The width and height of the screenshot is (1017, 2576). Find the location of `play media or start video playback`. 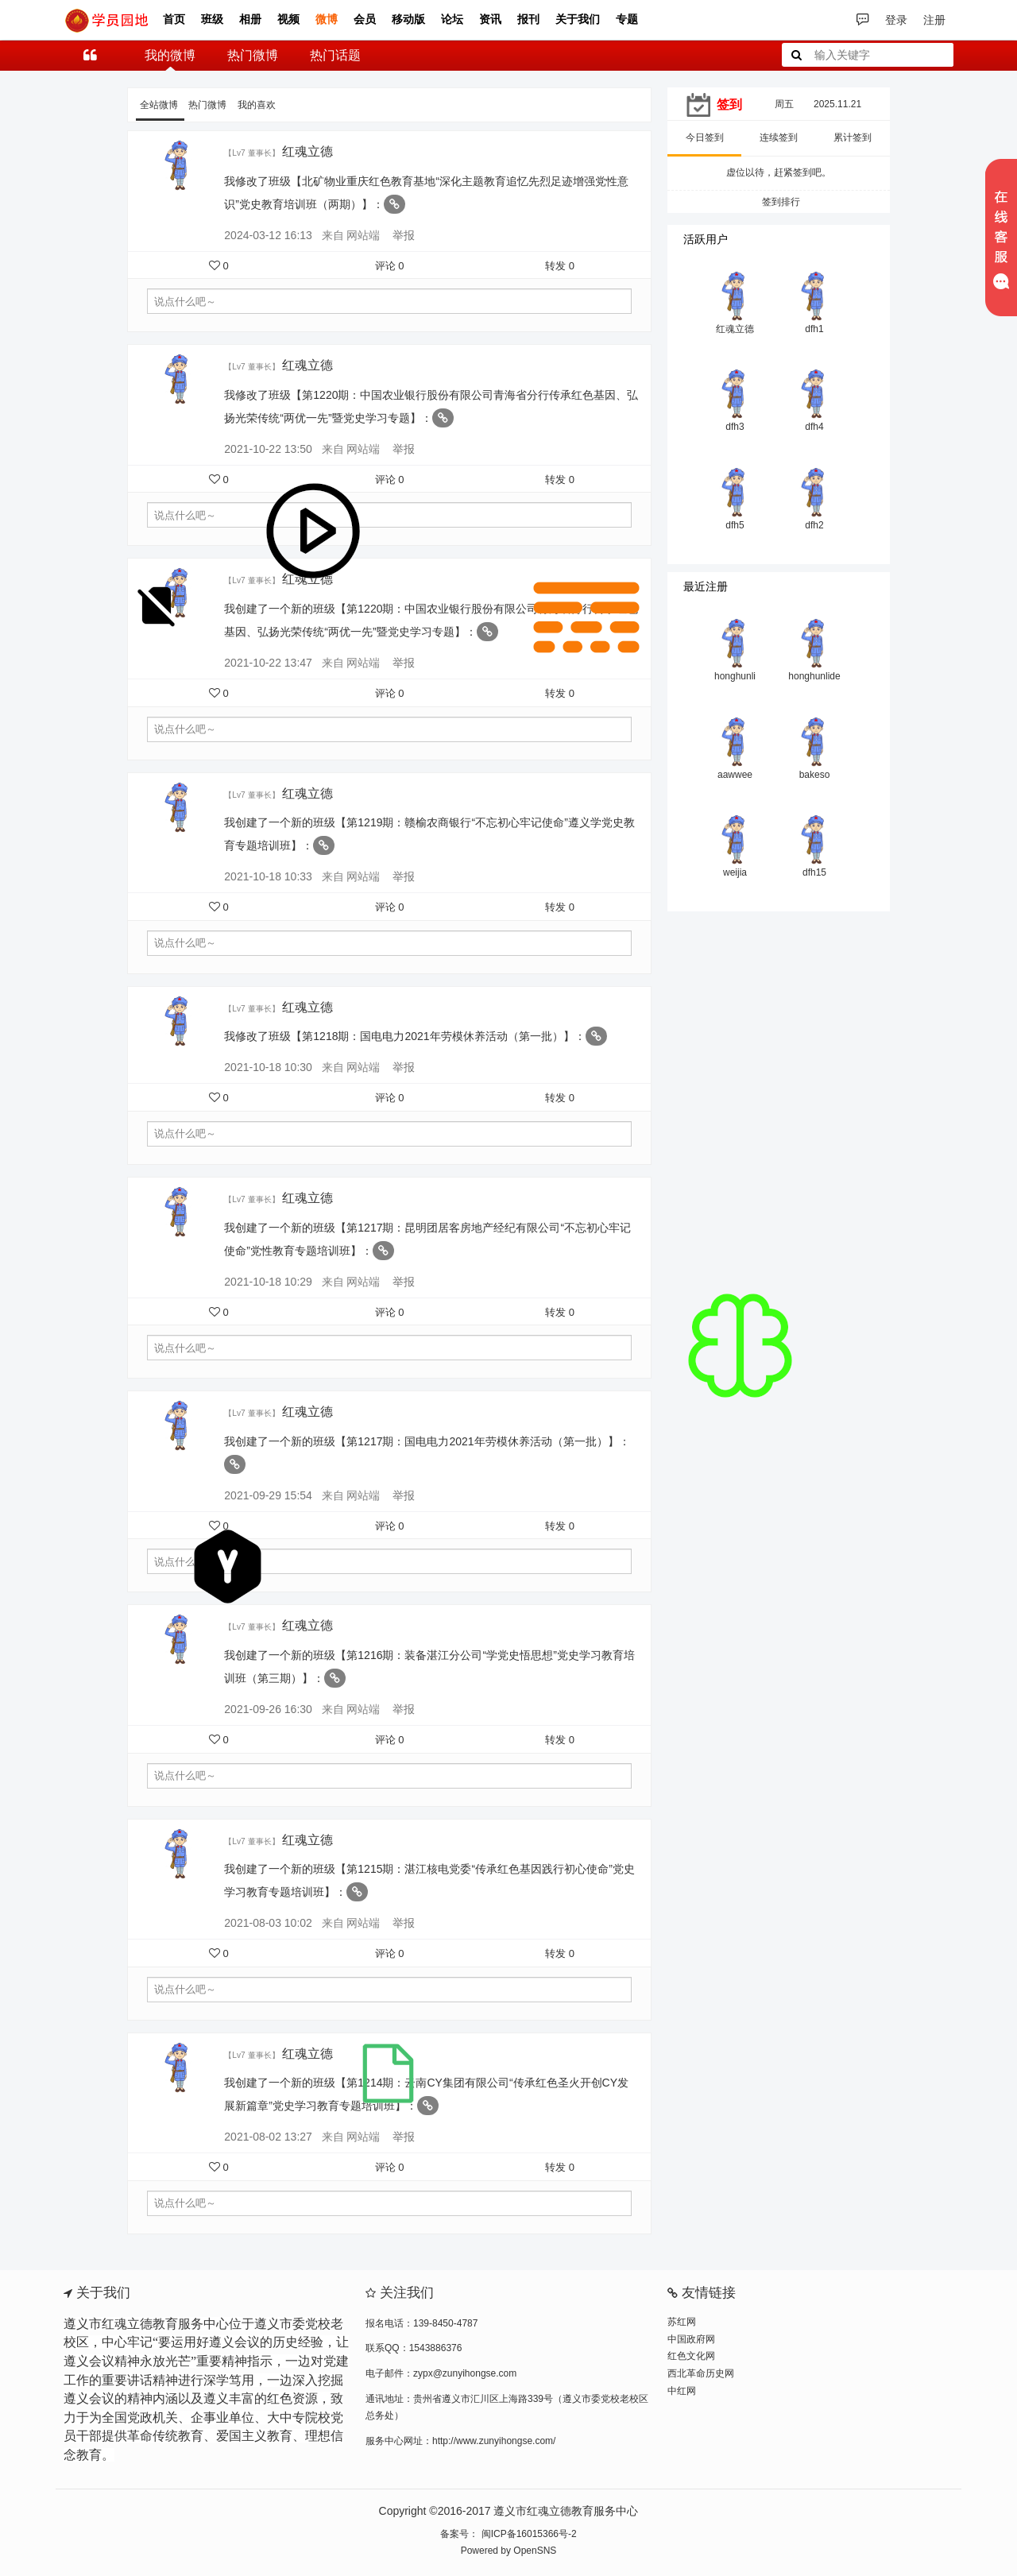

play media or start video playback is located at coordinates (314, 531).